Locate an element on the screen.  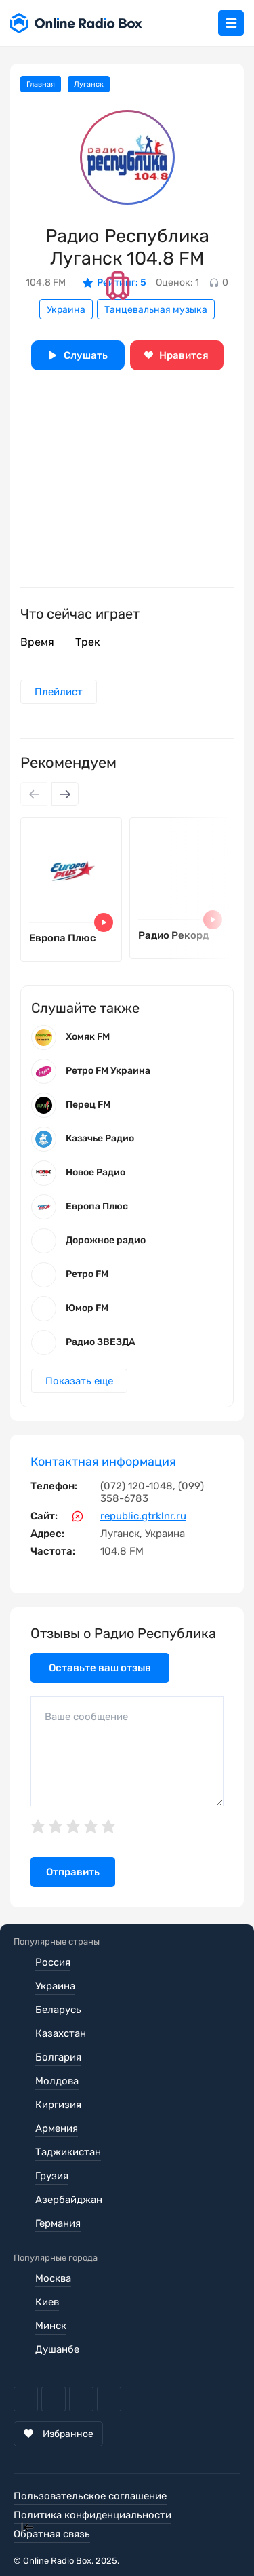
delete a message or conversation is located at coordinates (77, 1516).